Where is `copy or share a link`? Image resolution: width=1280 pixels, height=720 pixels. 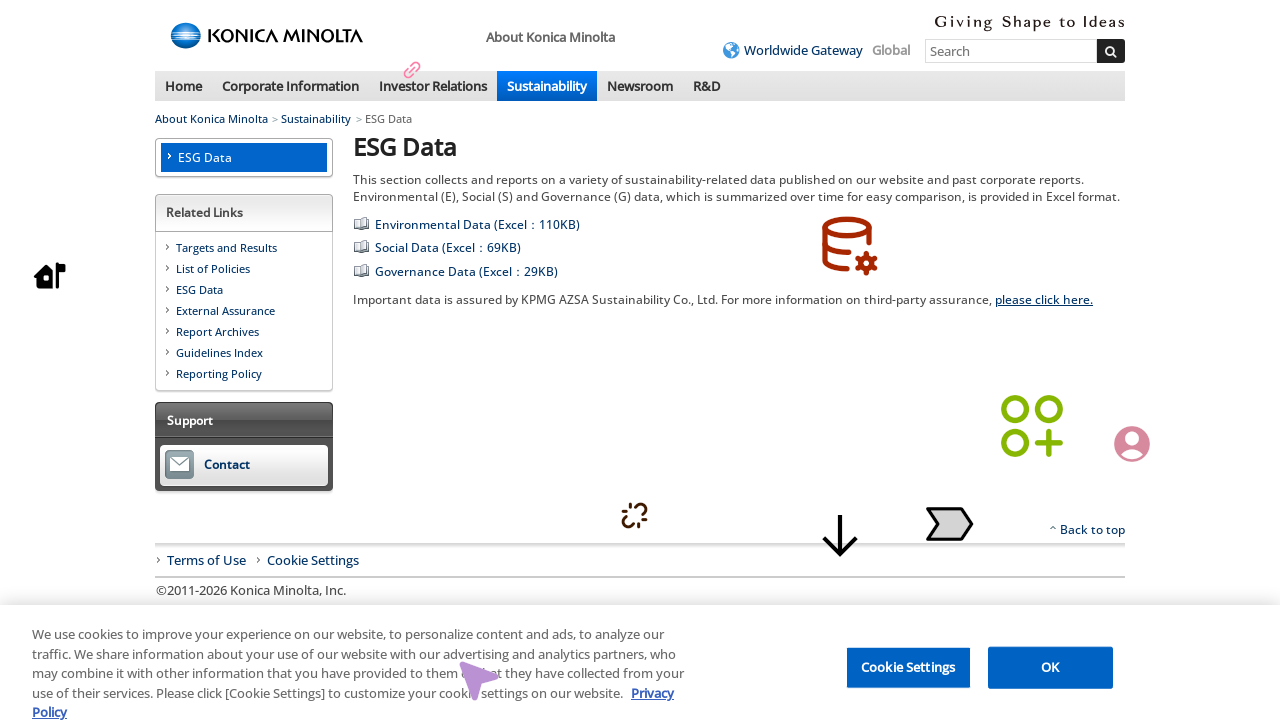 copy or share a link is located at coordinates (412, 70).